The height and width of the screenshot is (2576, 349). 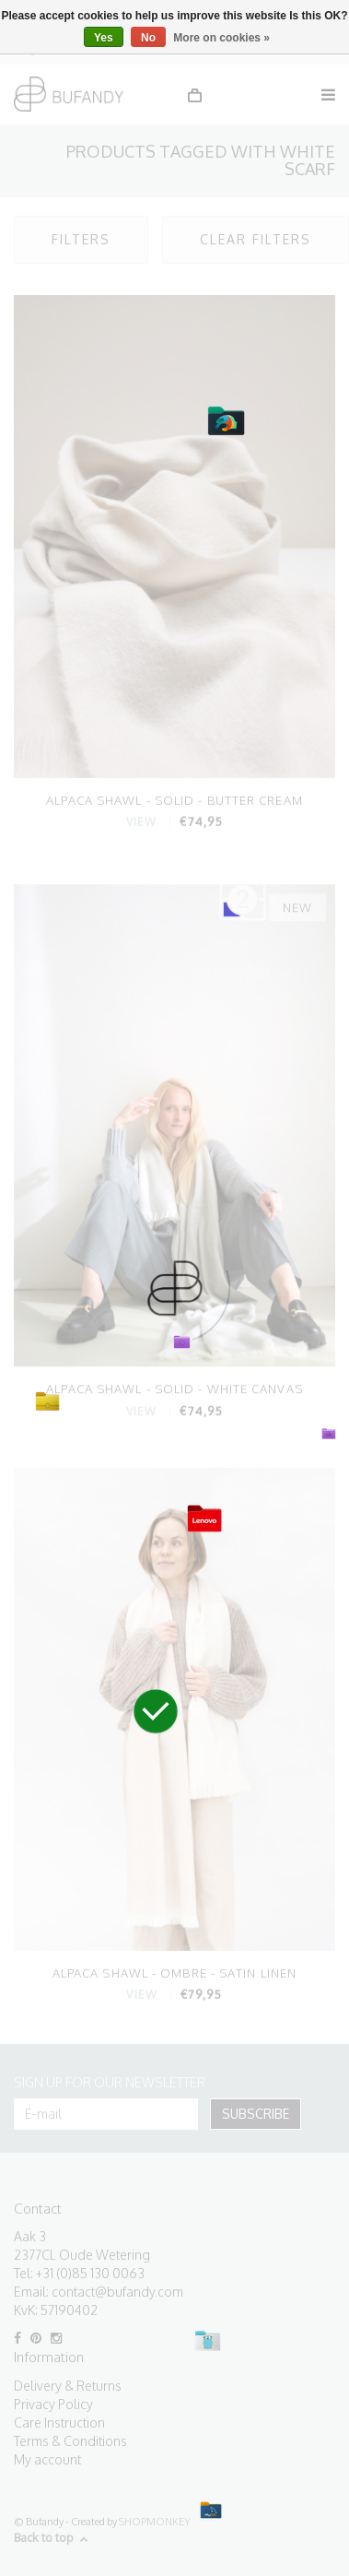 What do you see at coordinates (242, 899) in the screenshot?
I see `generate or build a media library` at bounding box center [242, 899].